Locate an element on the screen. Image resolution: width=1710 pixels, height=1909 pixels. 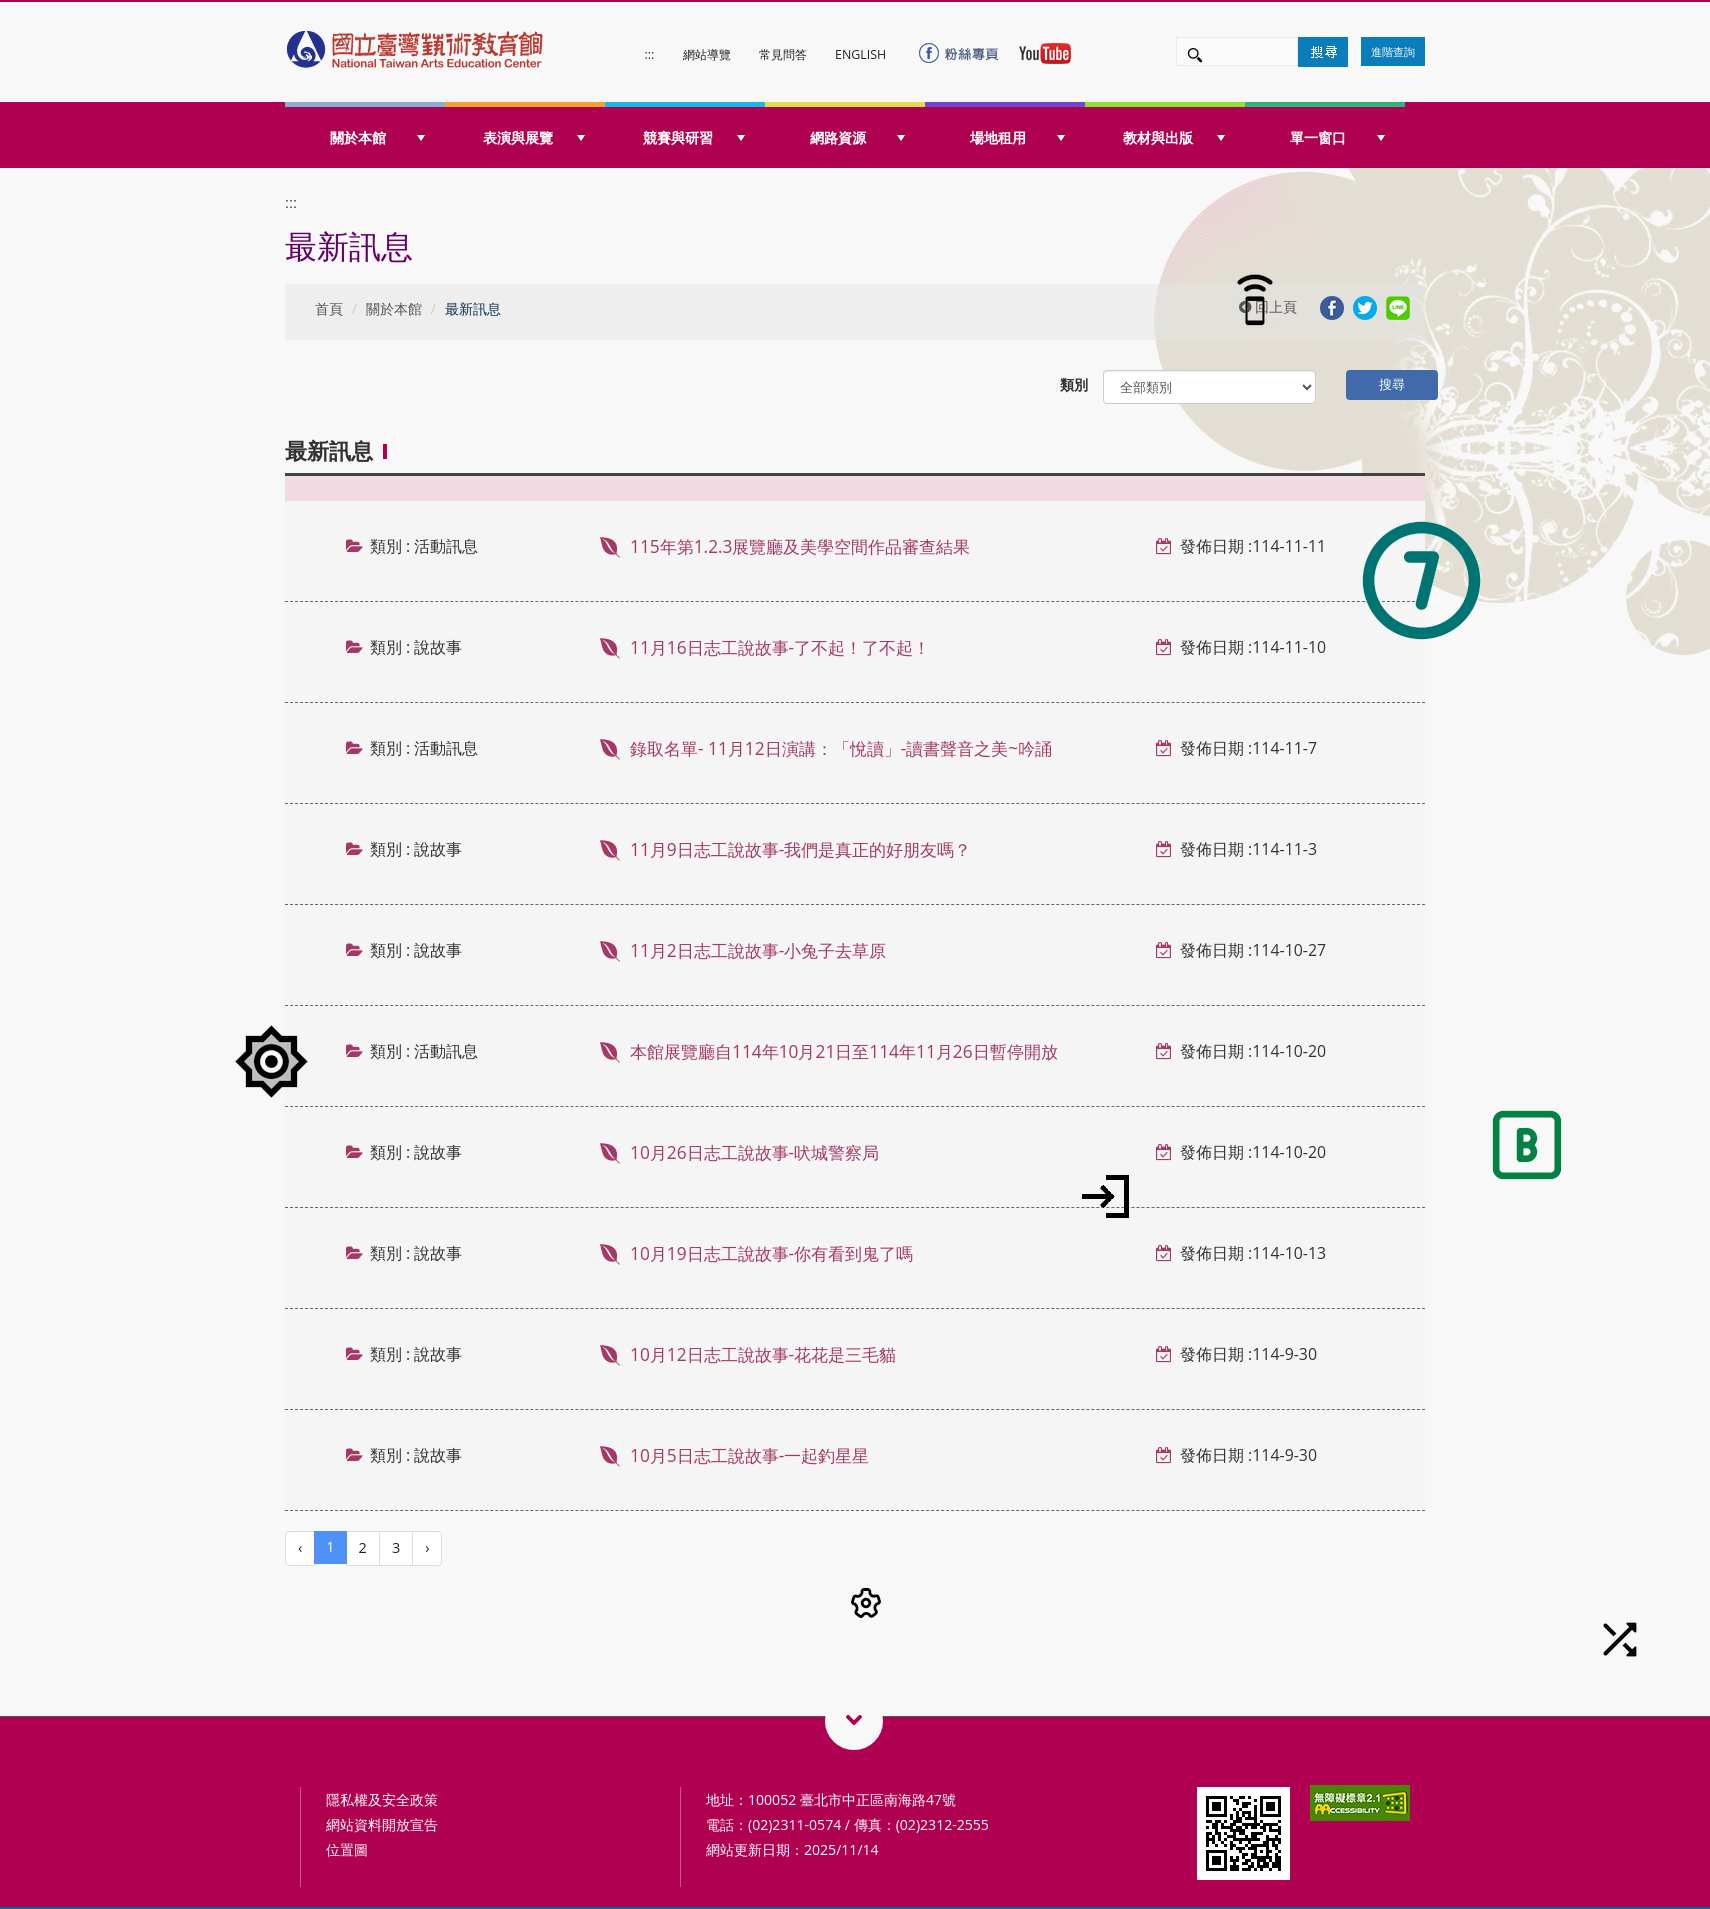
indicates step 7 in a multi-step process is located at coordinates (1421, 580).